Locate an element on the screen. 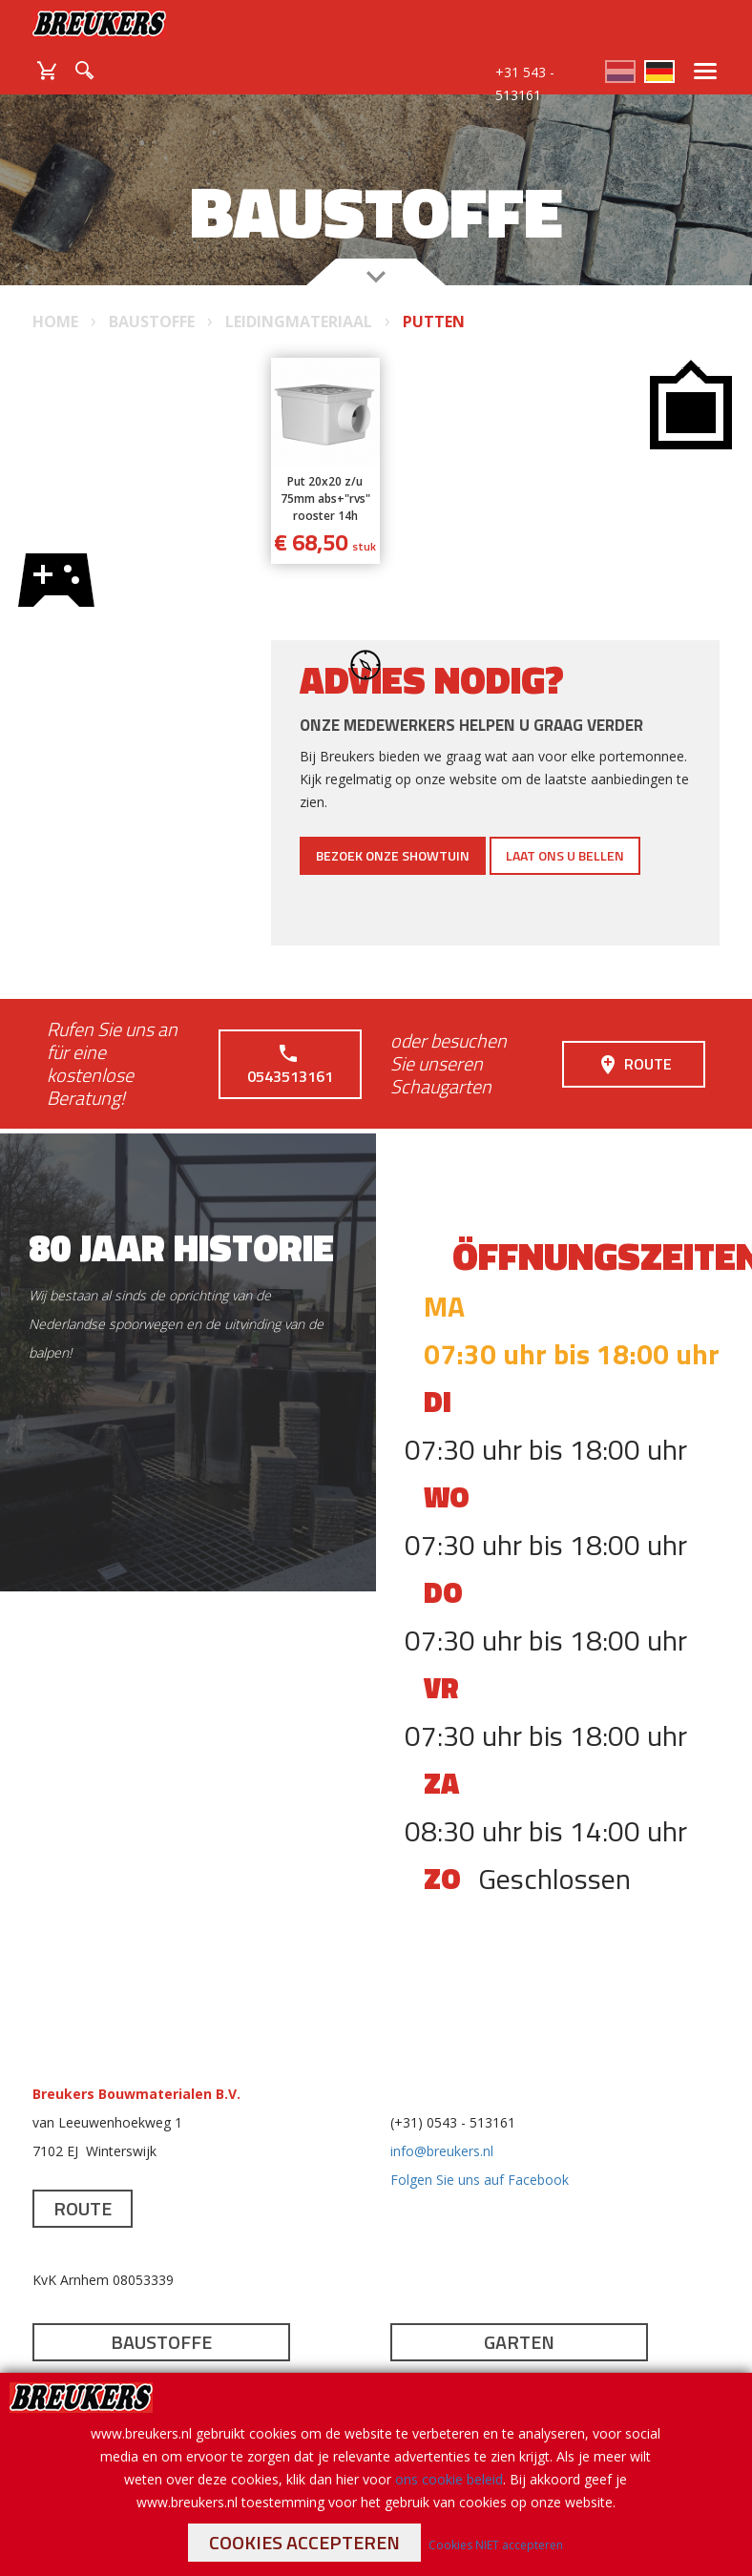 Image resolution: width=752 pixels, height=2576 pixels. view photo frame options is located at coordinates (691, 408).